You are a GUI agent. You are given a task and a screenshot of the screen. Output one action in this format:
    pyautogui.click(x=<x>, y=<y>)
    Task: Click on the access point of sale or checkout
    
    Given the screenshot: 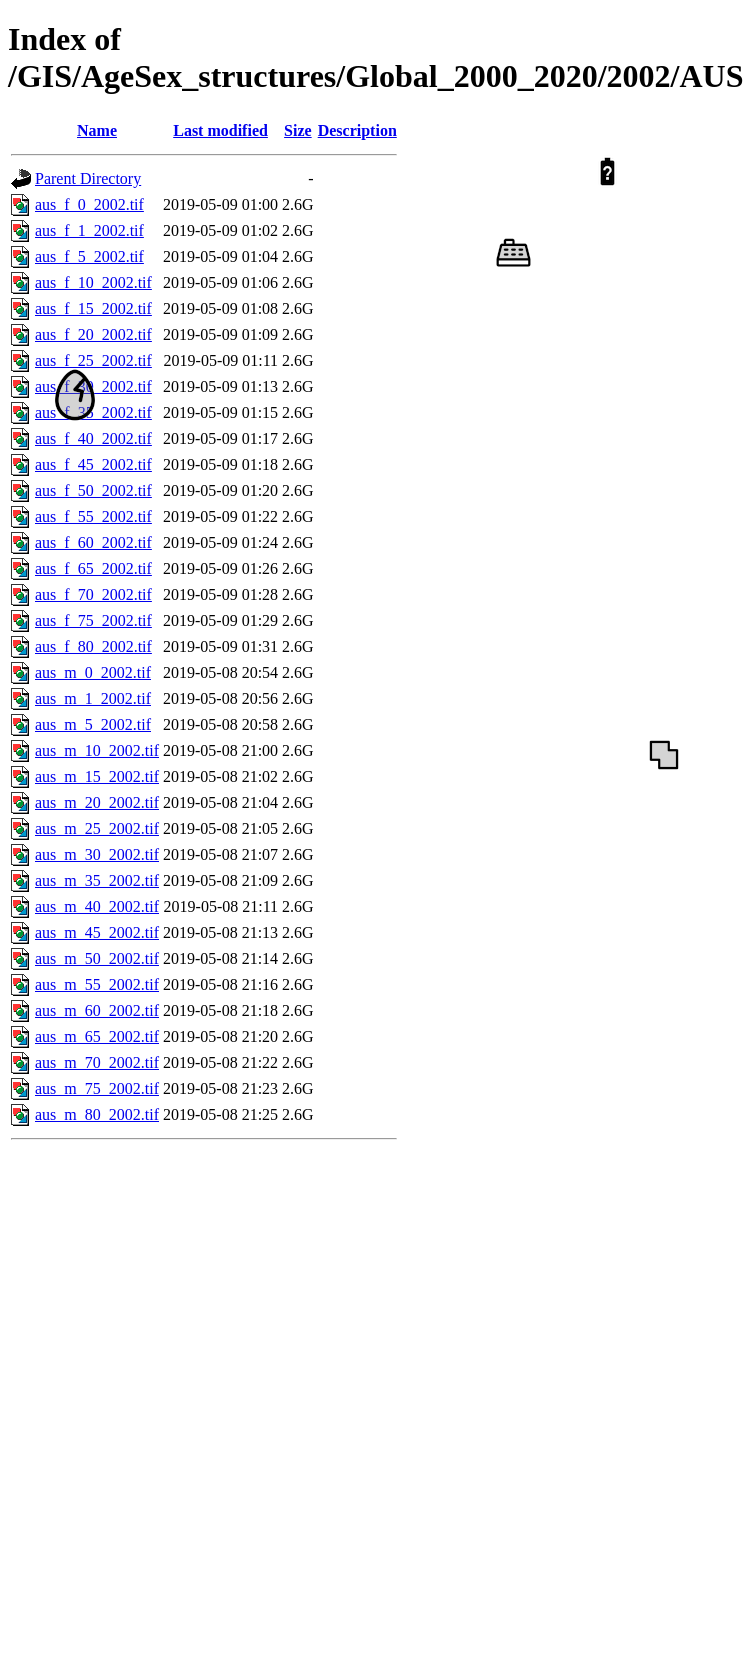 What is the action you would take?
    pyautogui.click(x=513, y=254)
    